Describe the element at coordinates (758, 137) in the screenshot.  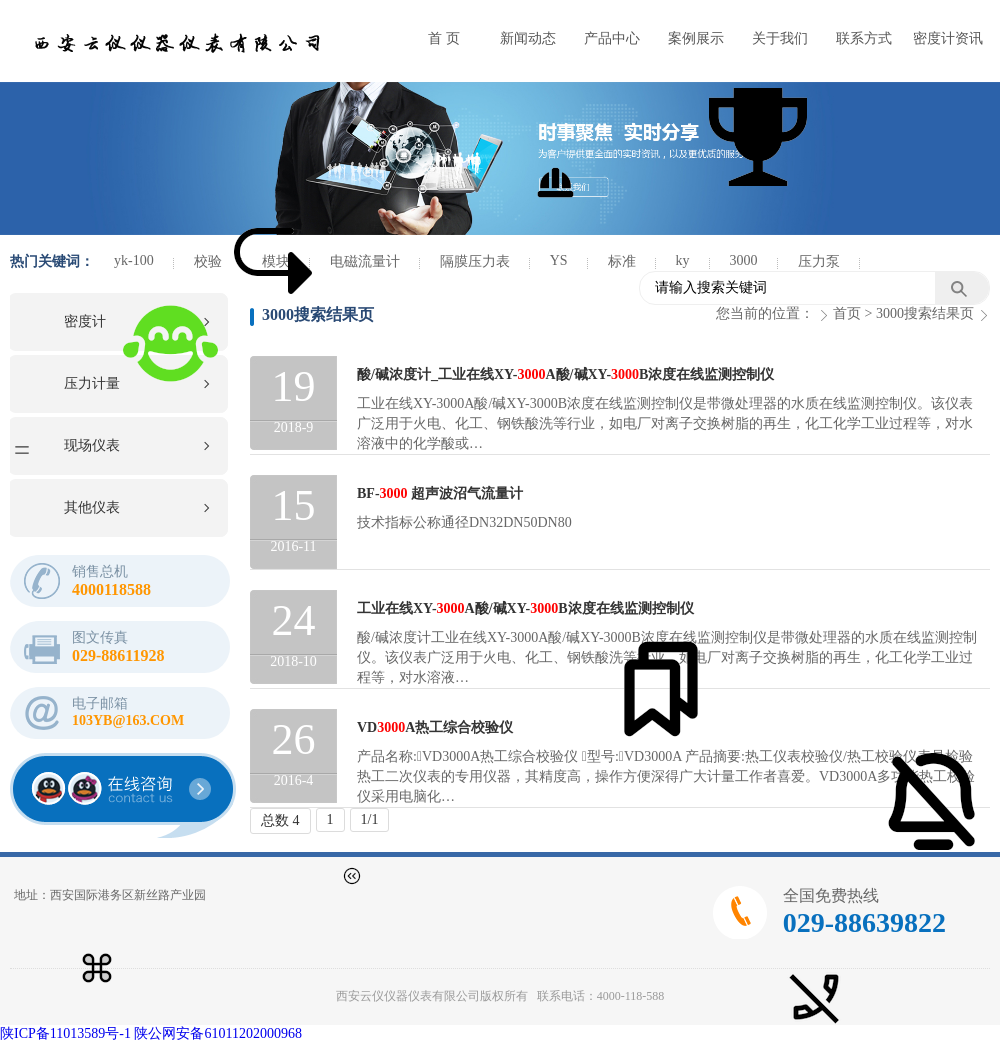
I see `view achievements or awards` at that location.